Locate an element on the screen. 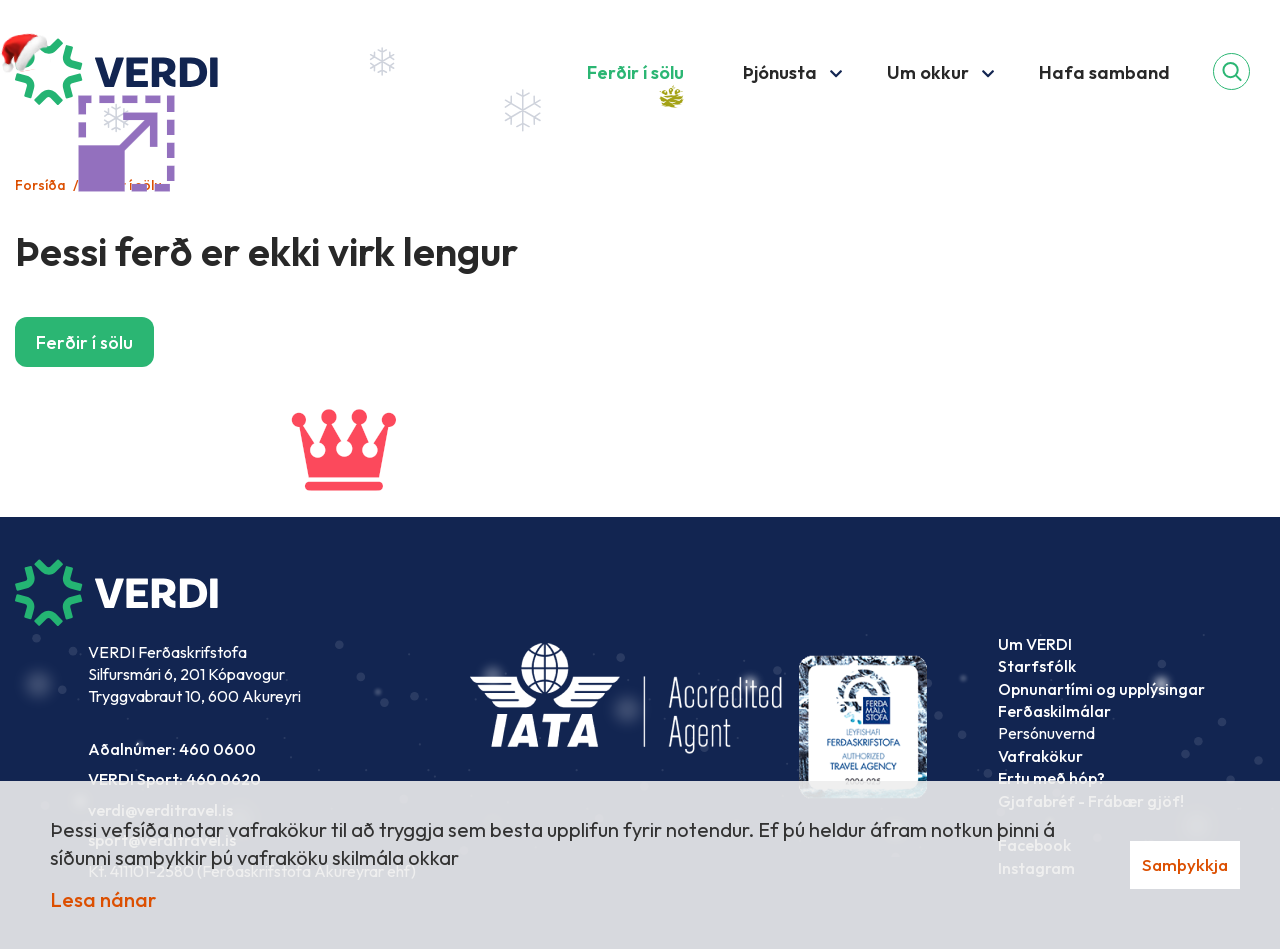 Image resolution: width=1280 pixels, height=949 pixels. resize an element or window is located at coordinates (126, 143).